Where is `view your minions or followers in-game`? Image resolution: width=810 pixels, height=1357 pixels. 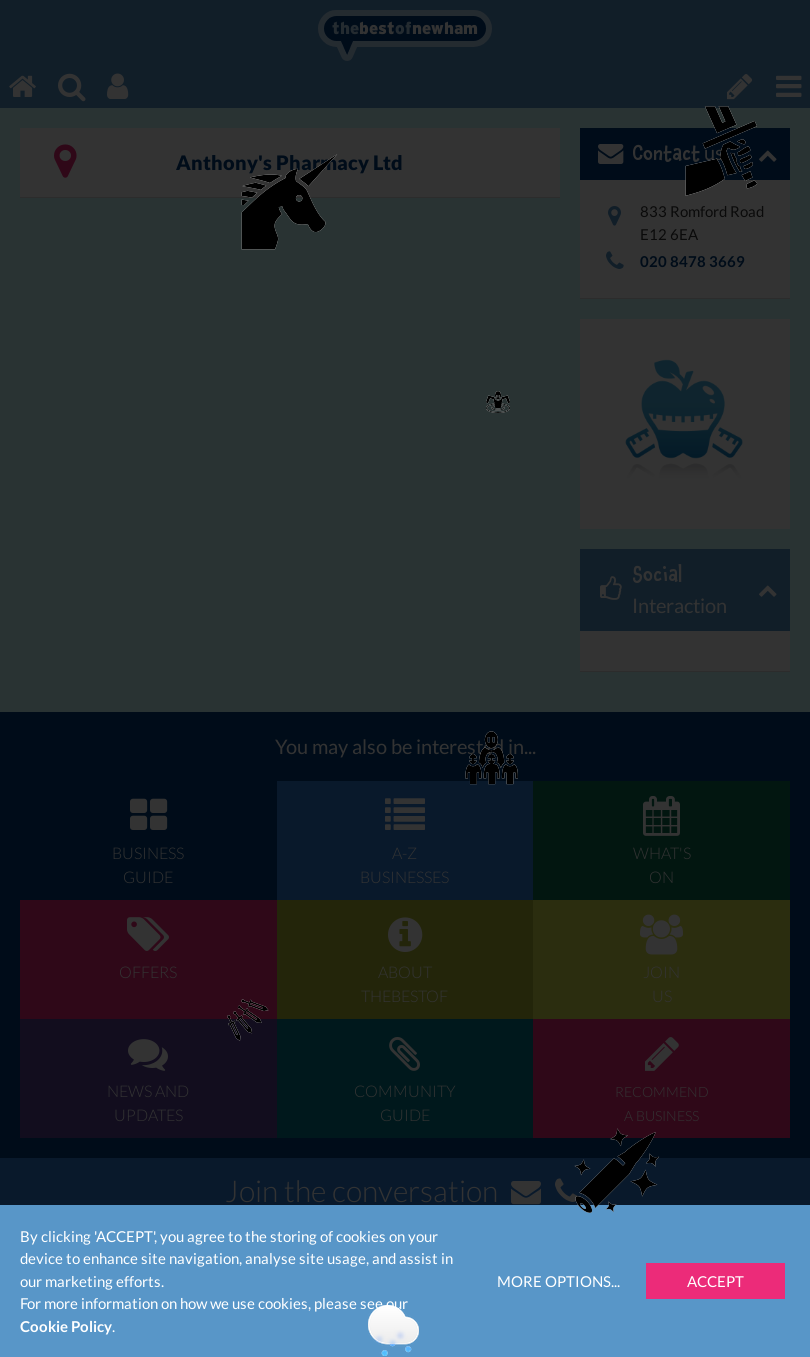 view your minions or followers in-game is located at coordinates (491, 757).